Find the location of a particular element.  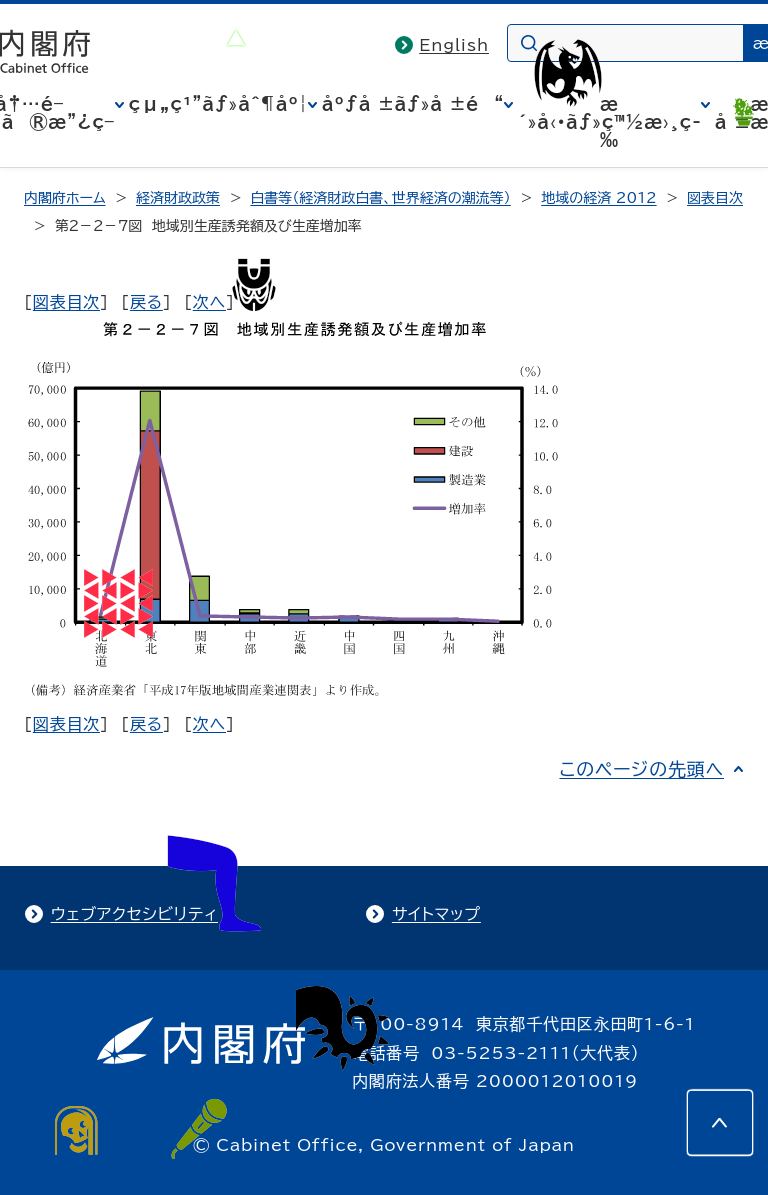

view collected specimens or curiosities is located at coordinates (76, 1130).